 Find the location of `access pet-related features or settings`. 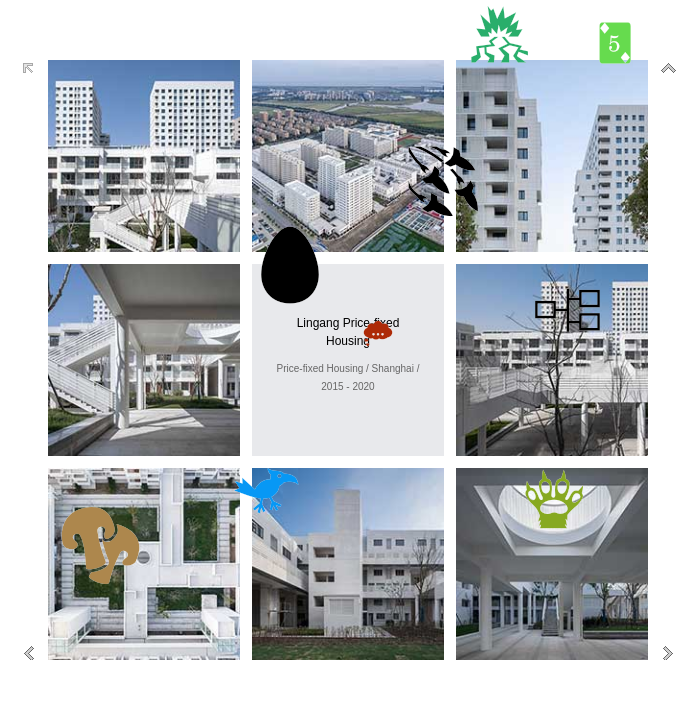

access pet-related features or settings is located at coordinates (554, 498).